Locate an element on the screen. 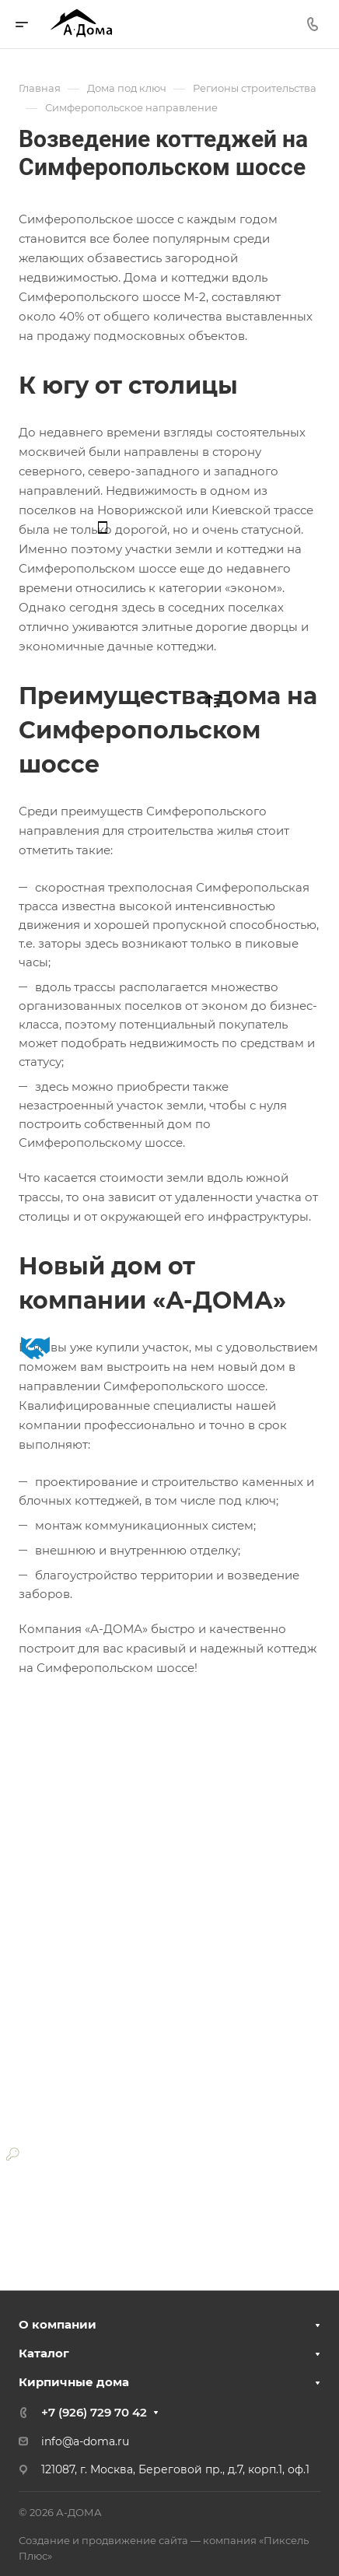  access security or password settings is located at coordinates (12, 2154).